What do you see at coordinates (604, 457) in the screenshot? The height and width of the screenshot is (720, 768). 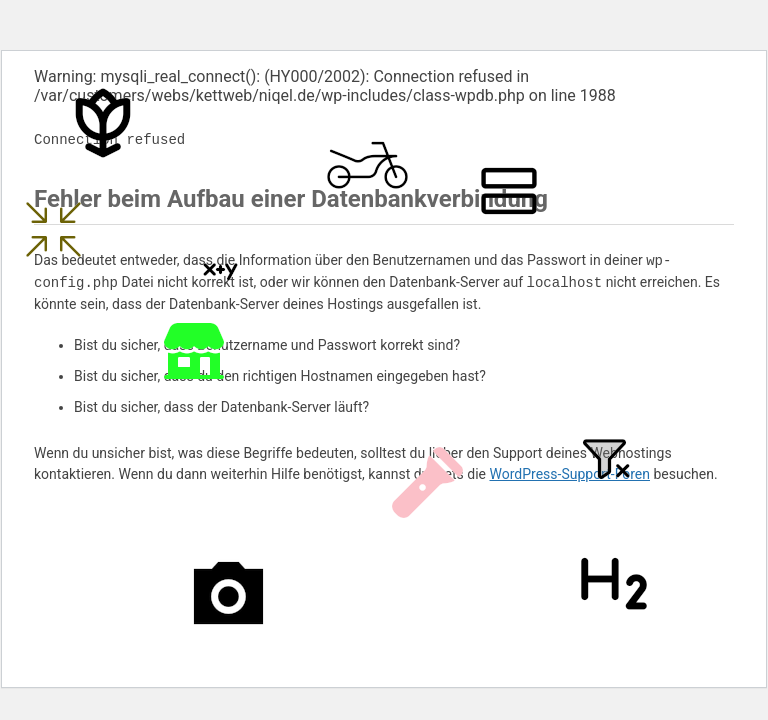 I see `clear all active filters` at bounding box center [604, 457].